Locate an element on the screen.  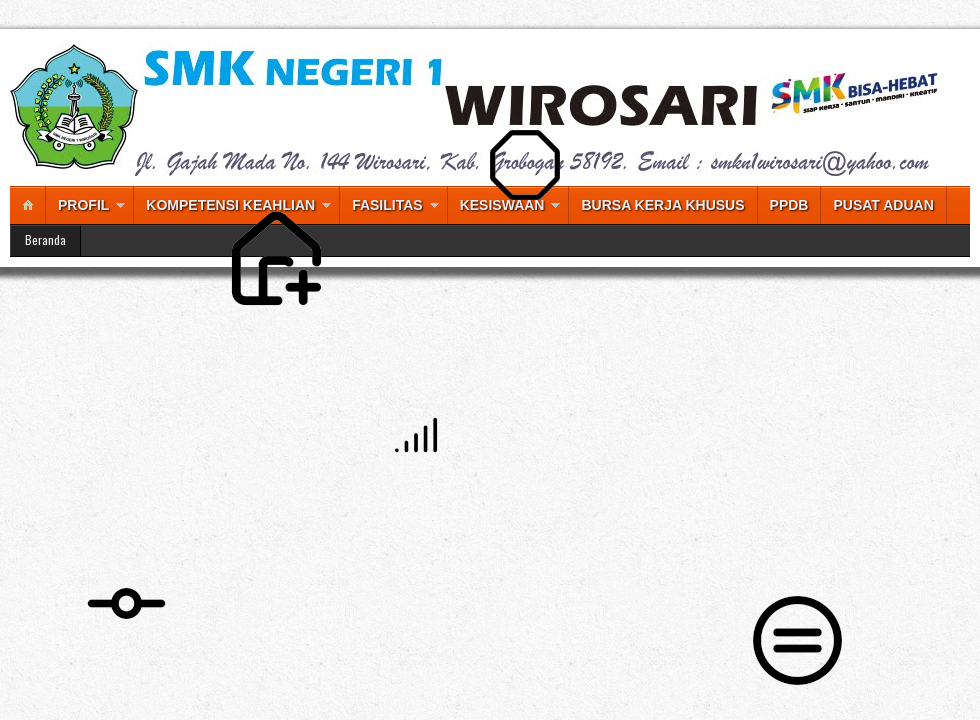
view commit history on current branch is located at coordinates (126, 603).